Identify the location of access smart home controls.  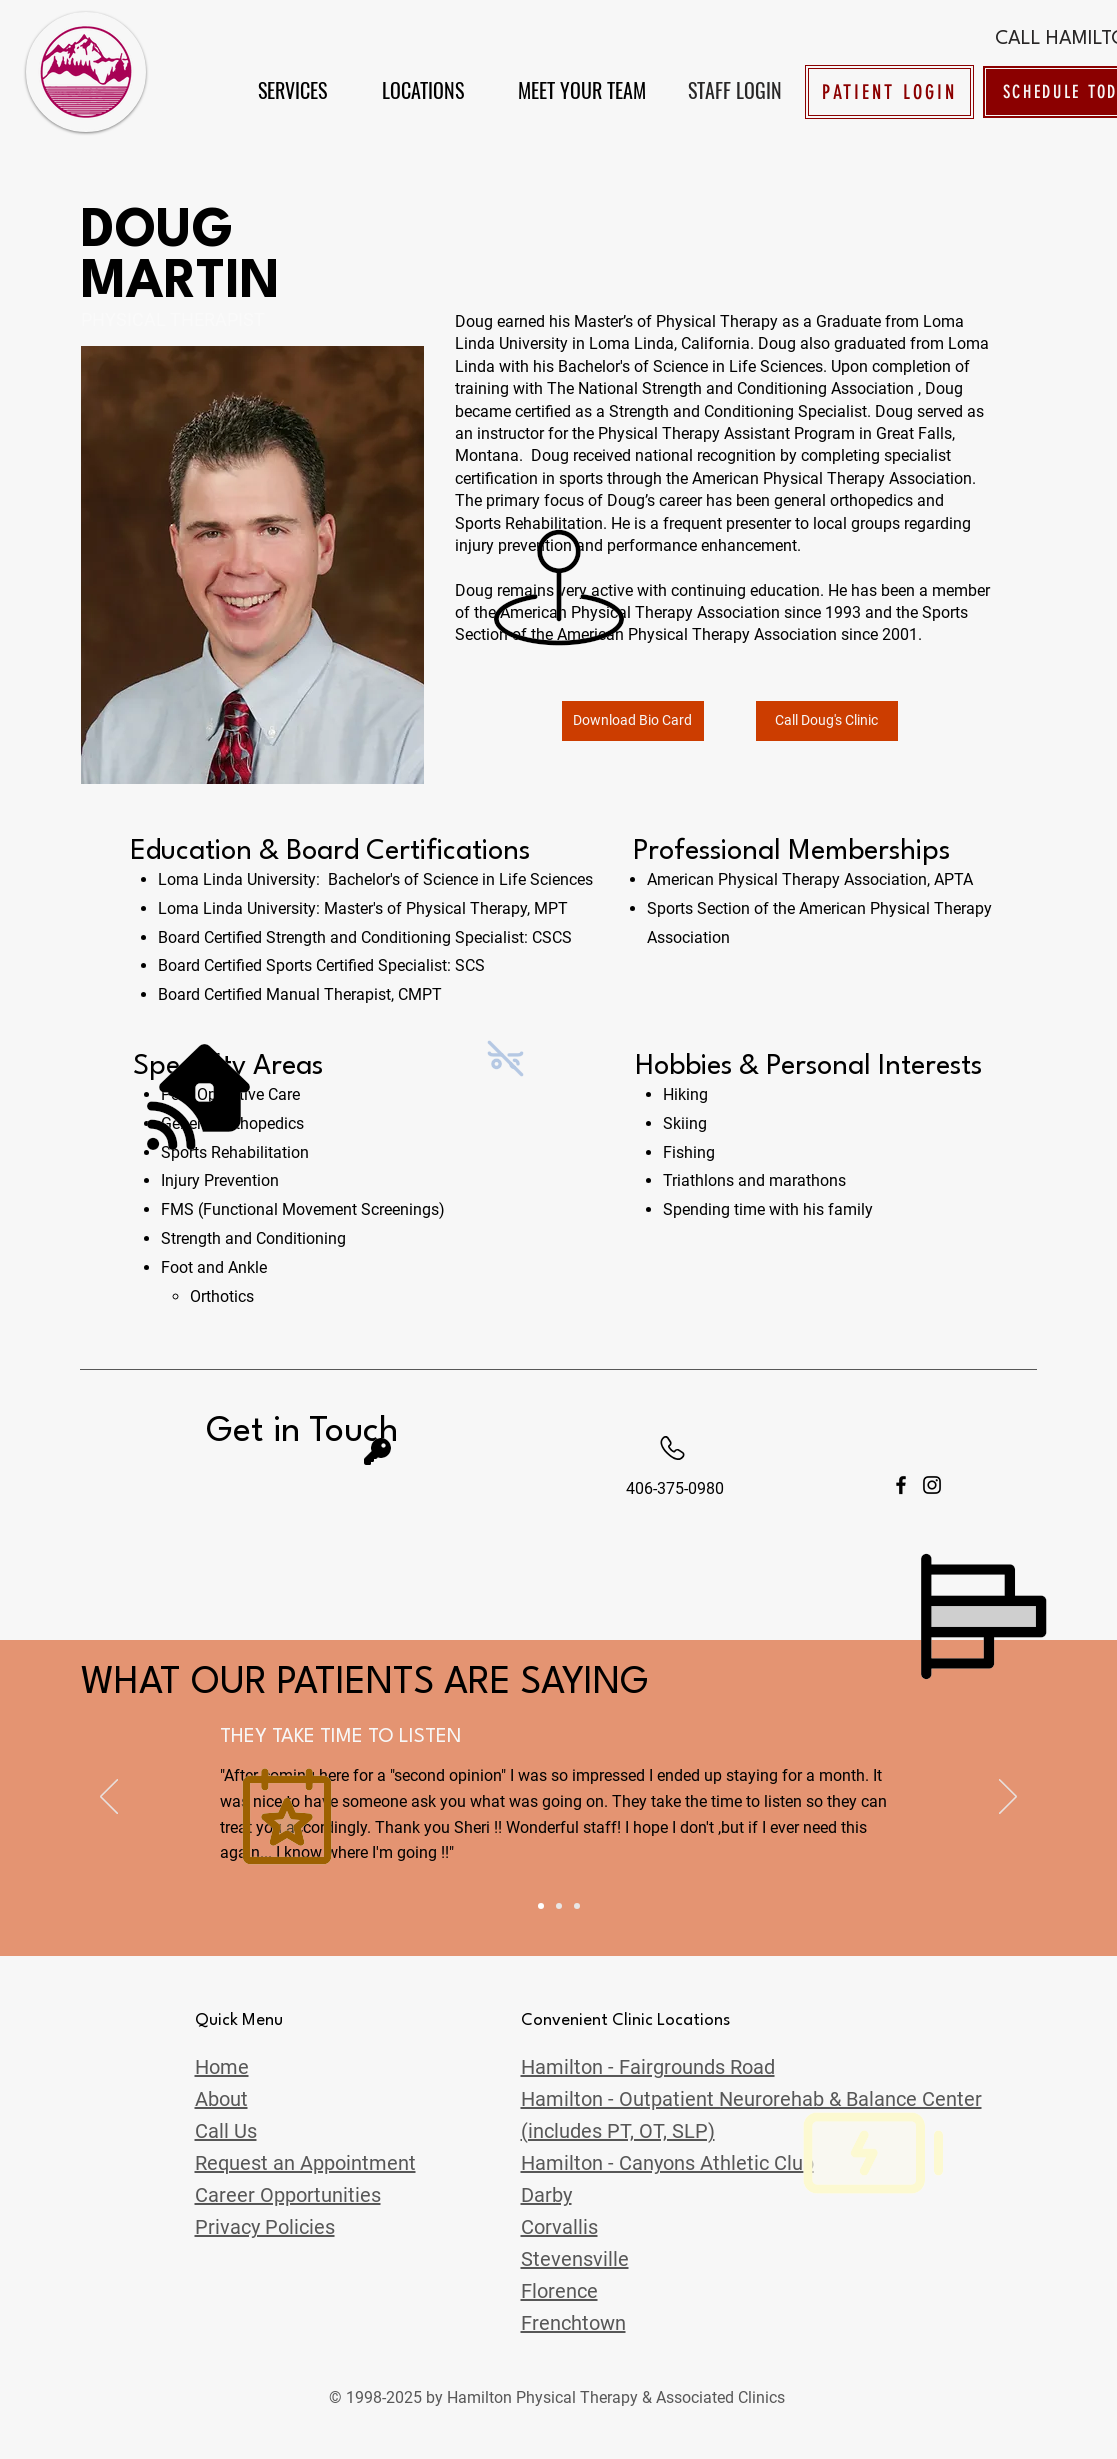
(201, 1095).